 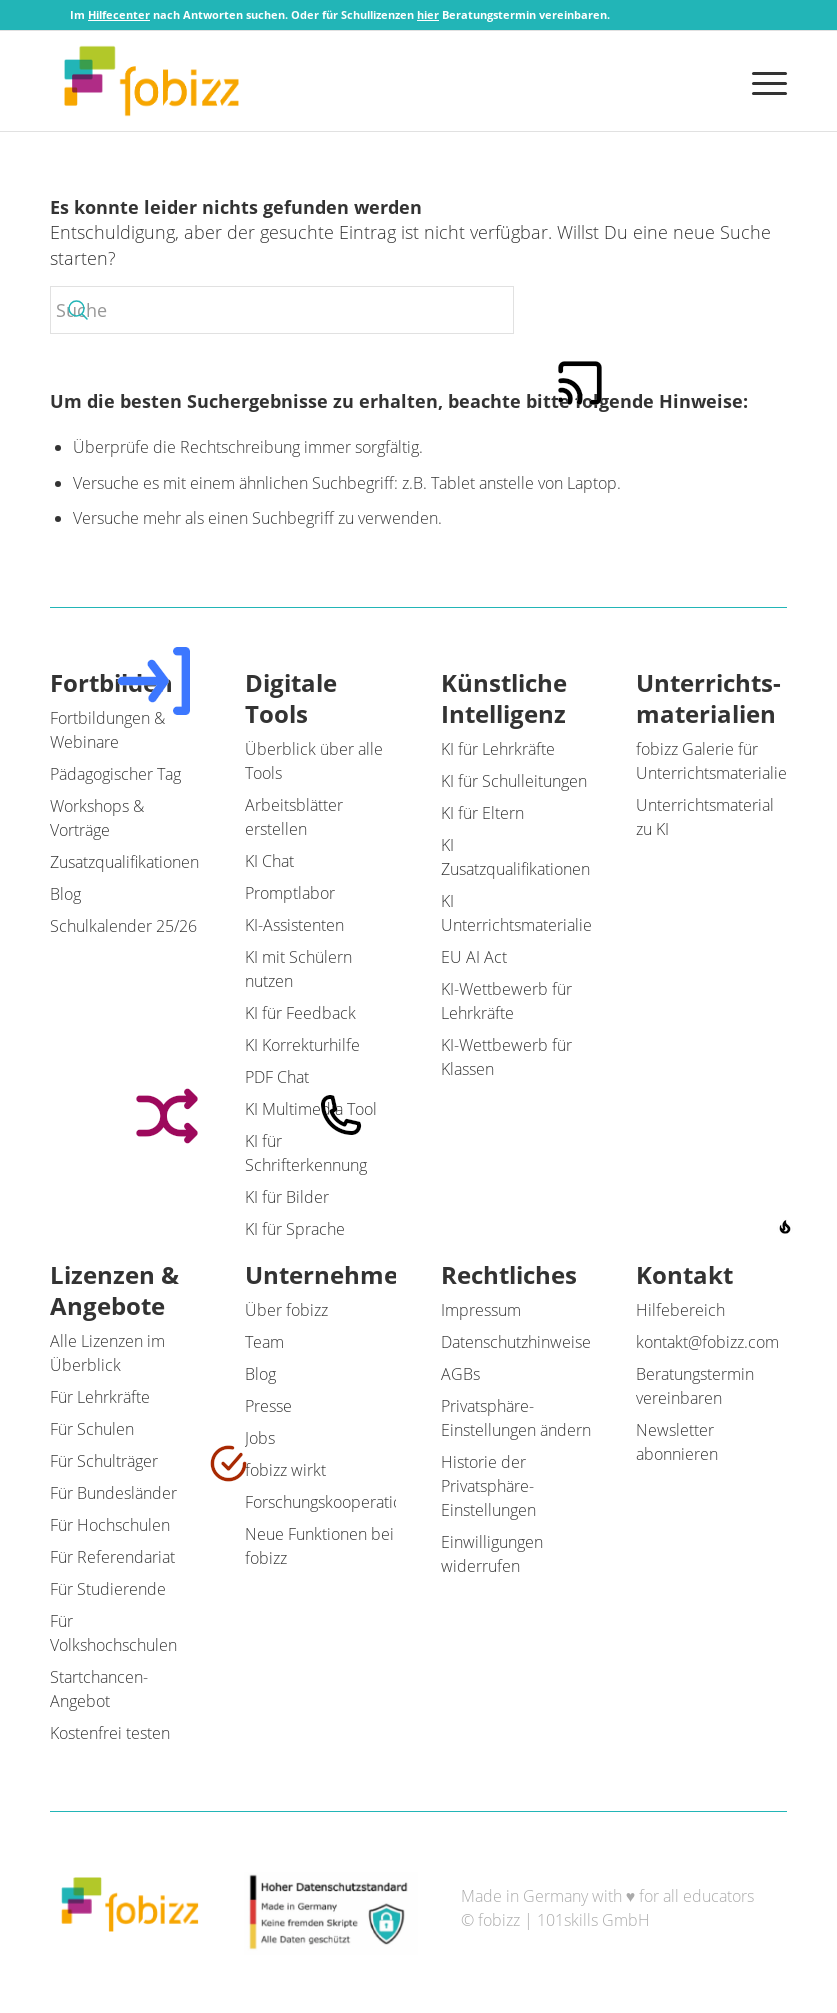 I want to click on task completed successfully, so click(x=228, y=1463).